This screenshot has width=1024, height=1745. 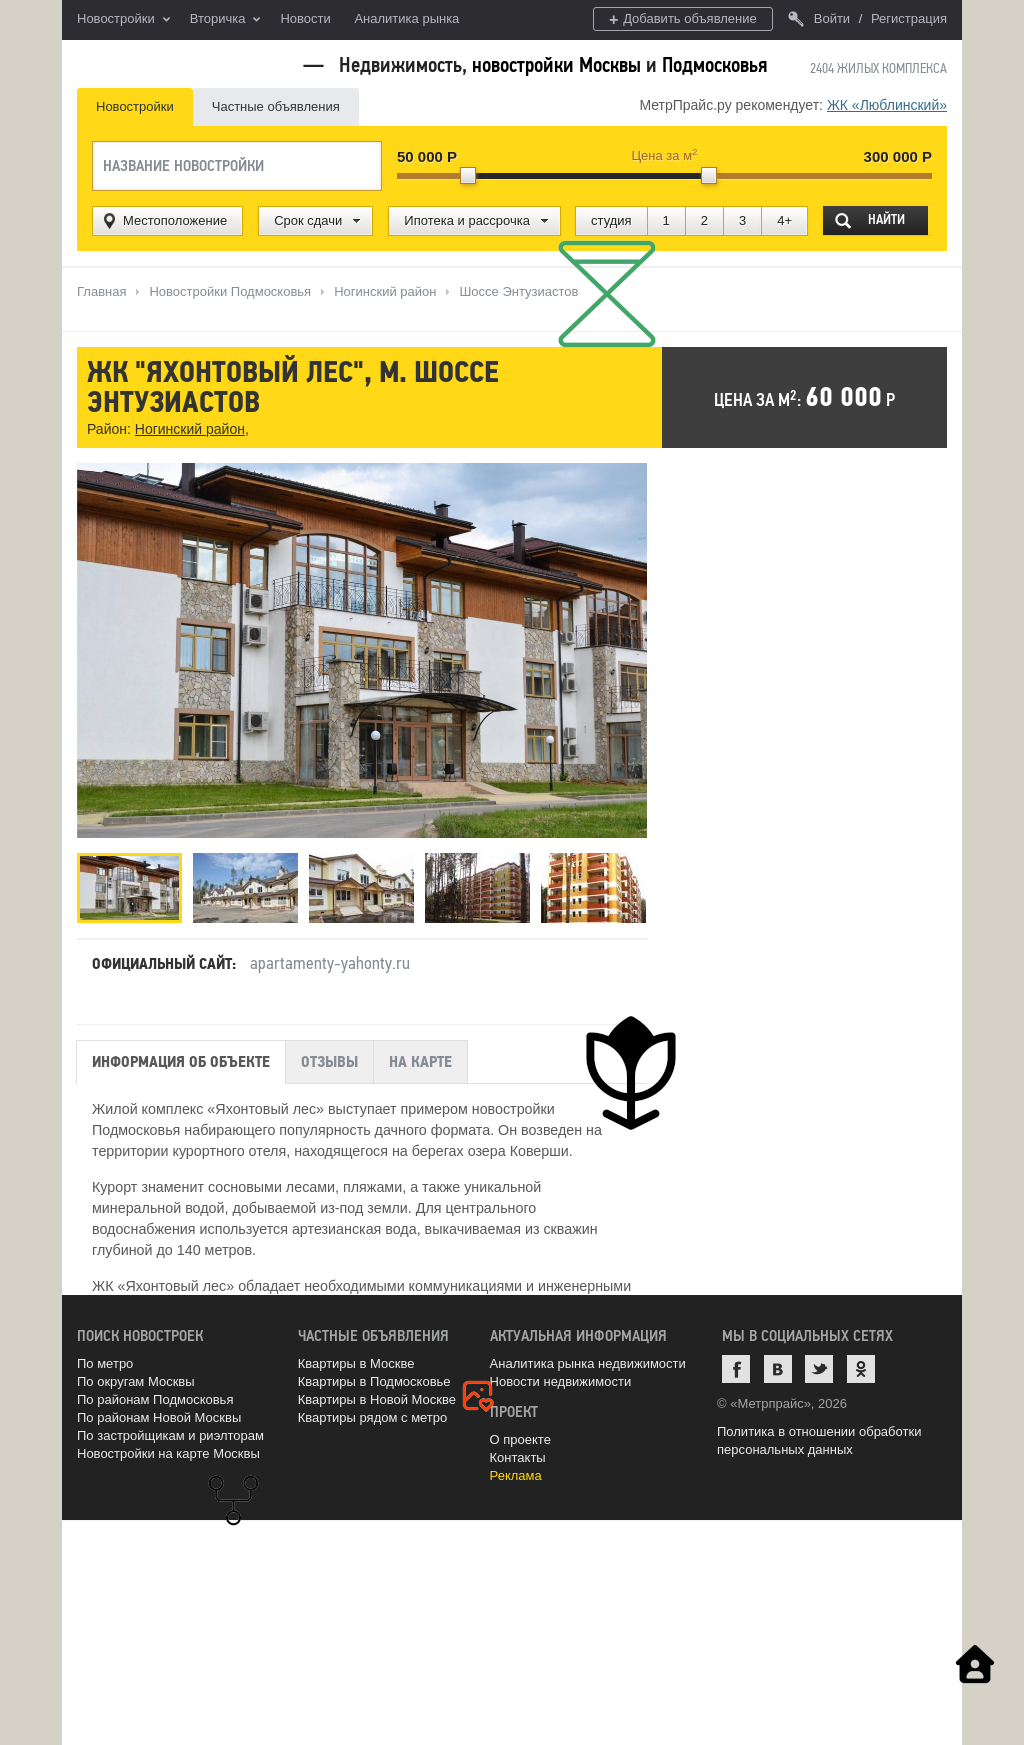 I want to click on view your home profile, so click(x=975, y=1664).